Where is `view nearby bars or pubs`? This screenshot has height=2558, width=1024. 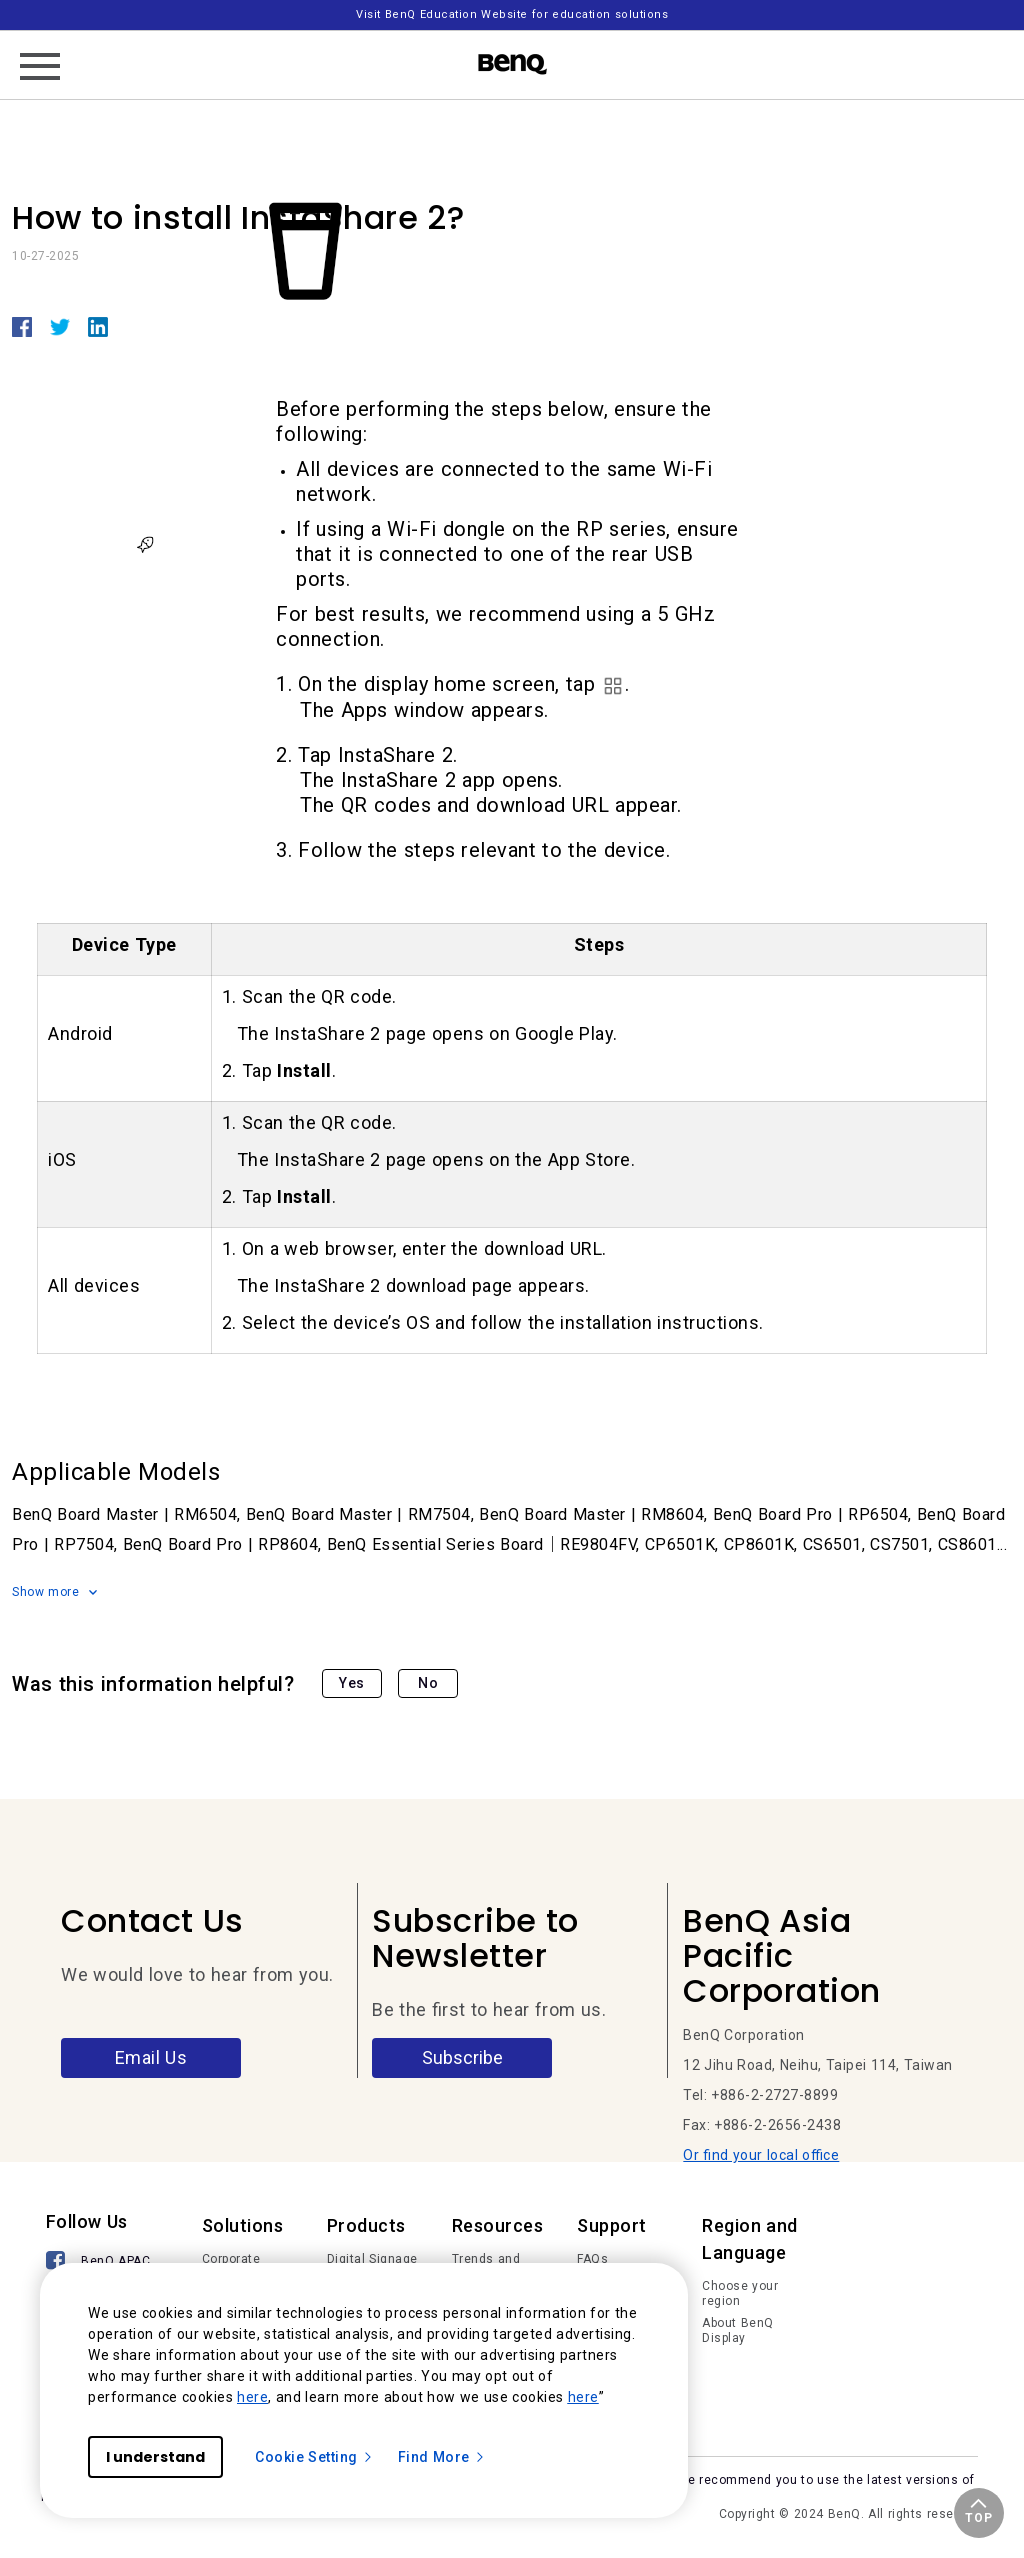
view nearby bars or pubs is located at coordinates (305, 249).